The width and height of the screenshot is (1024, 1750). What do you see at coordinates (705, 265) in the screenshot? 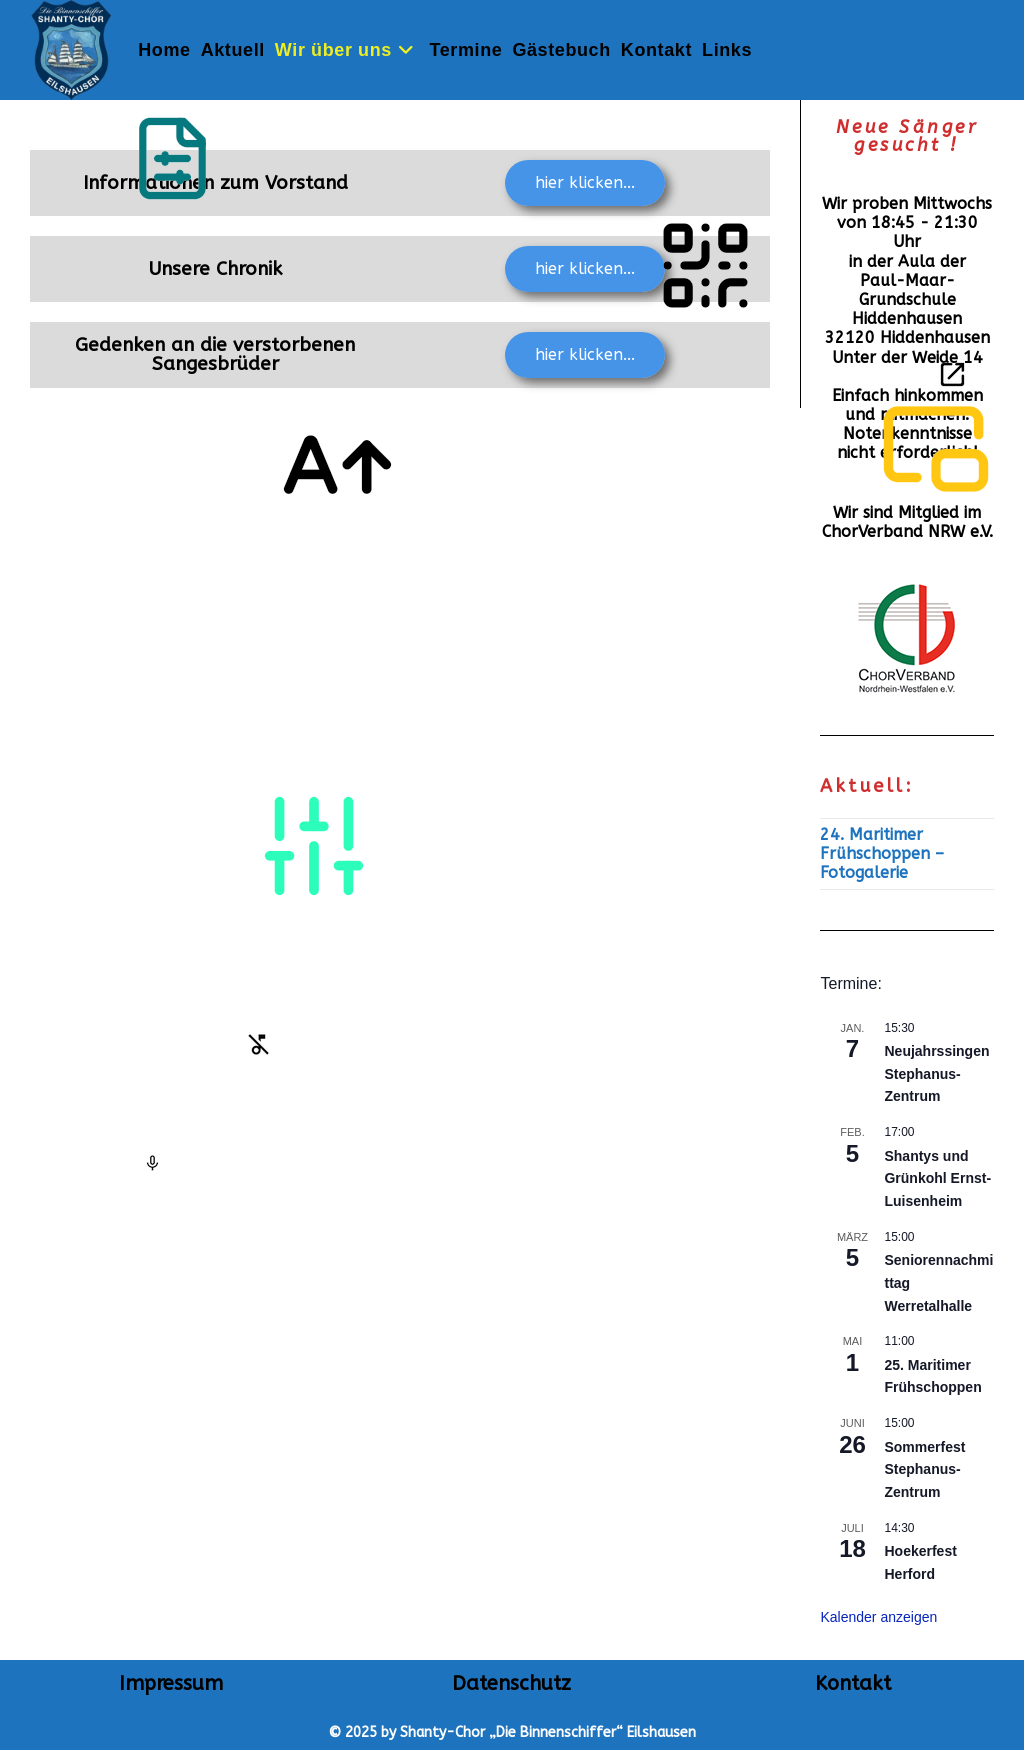
I see `scan or generate a QR code` at bounding box center [705, 265].